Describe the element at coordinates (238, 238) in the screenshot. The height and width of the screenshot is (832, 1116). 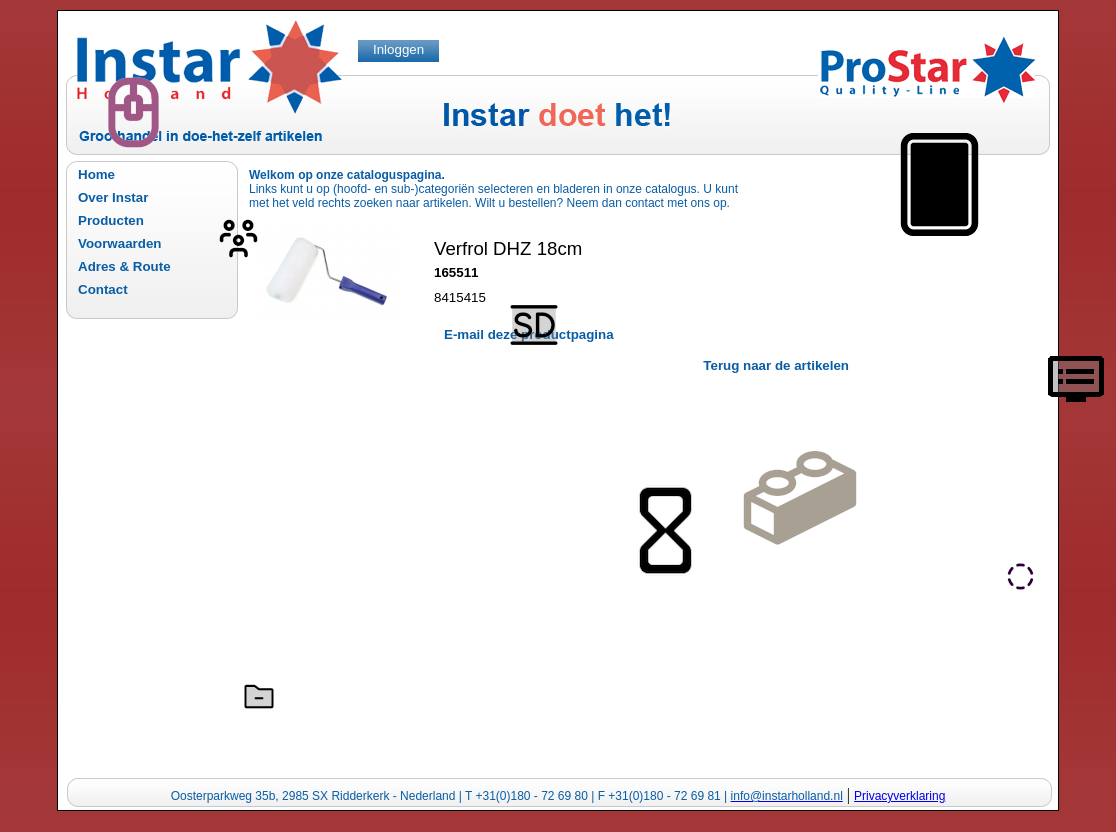
I see `view group members or team roster` at that location.